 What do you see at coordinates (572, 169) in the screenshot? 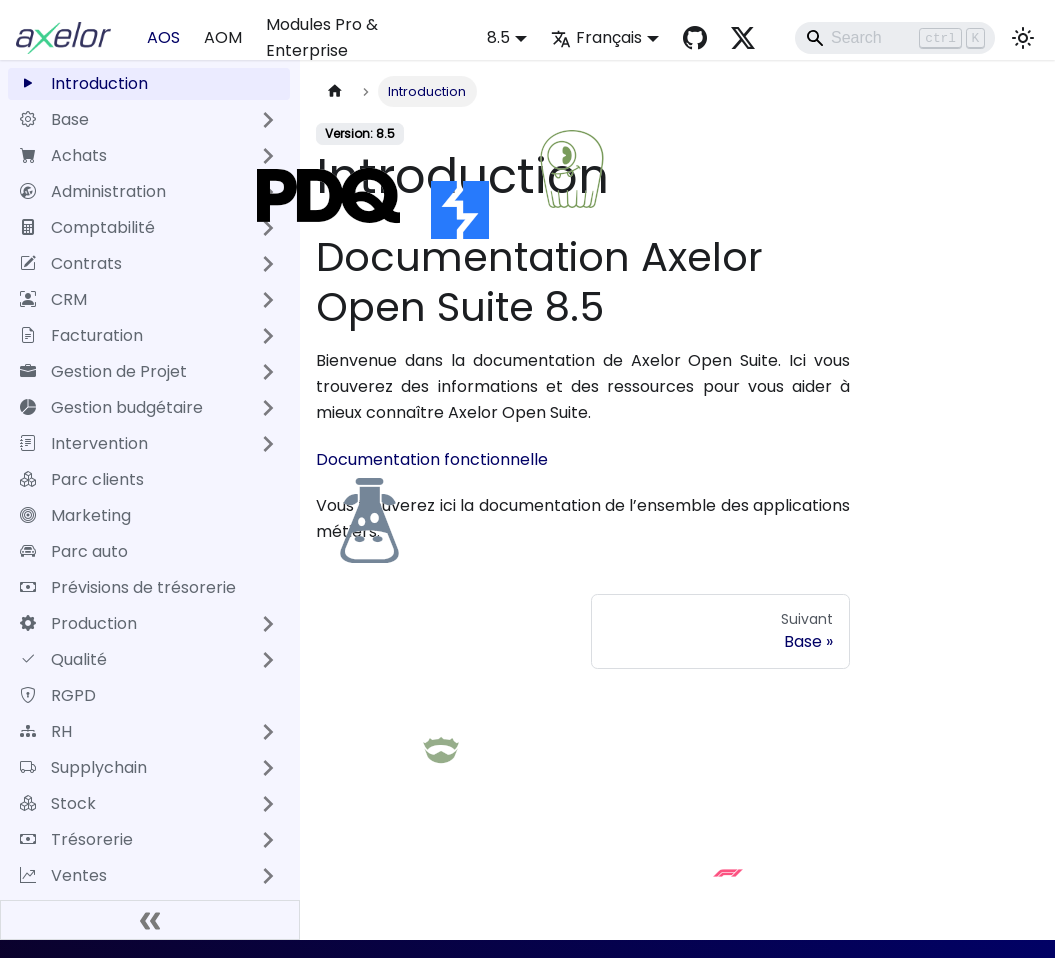
I see `ScyllaDB logo` at bounding box center [572, 169].